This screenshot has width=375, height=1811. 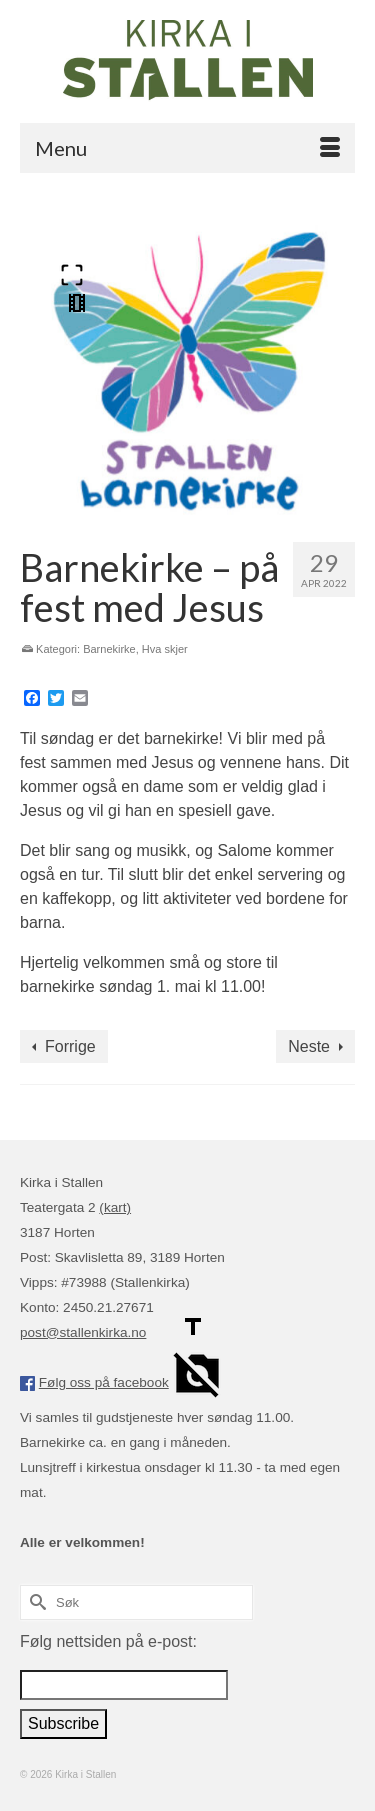 I want to click on photography not allowed in this area, so click(x=197, y=1373).